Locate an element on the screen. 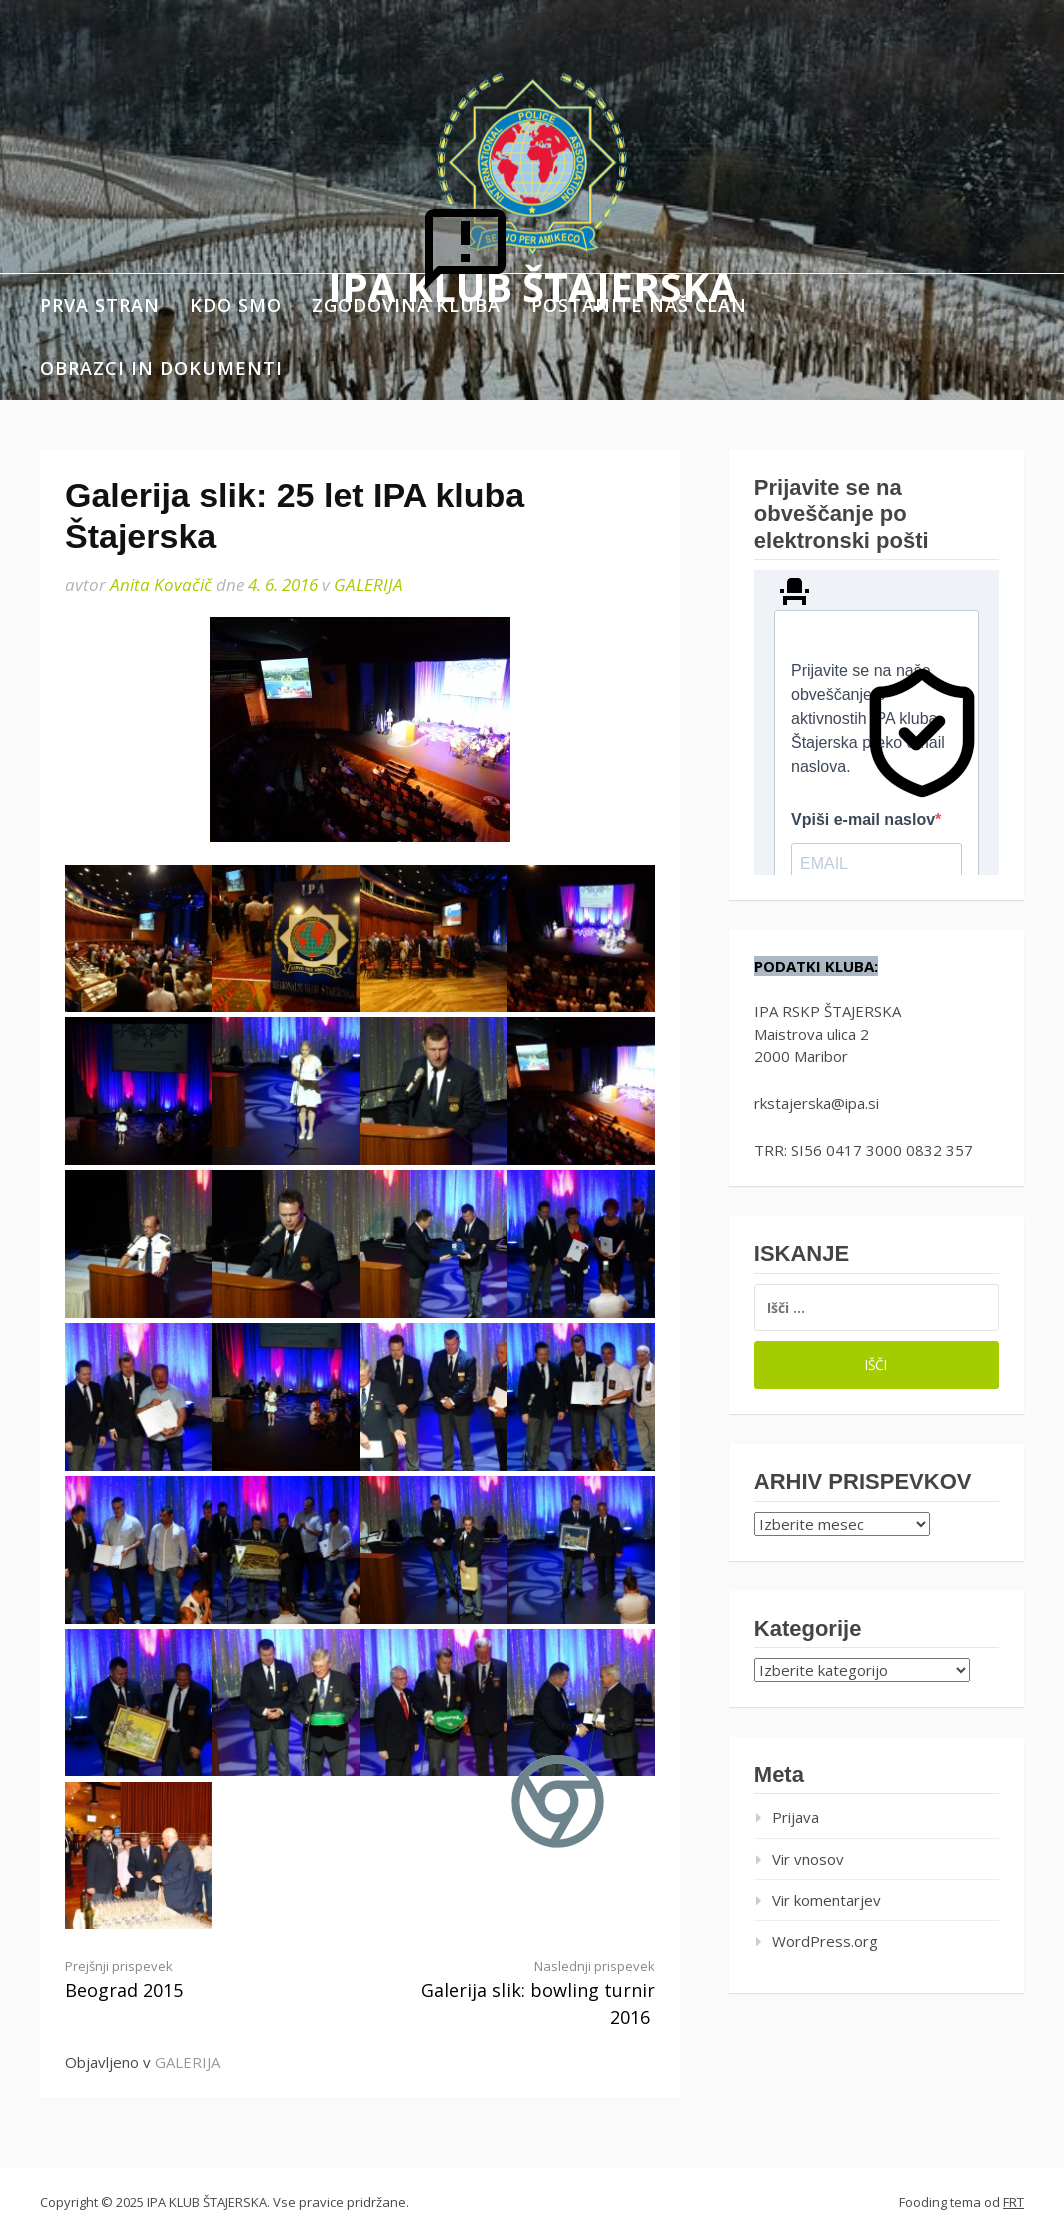  view important announcements or alerts is located at coordinates (465, 249).